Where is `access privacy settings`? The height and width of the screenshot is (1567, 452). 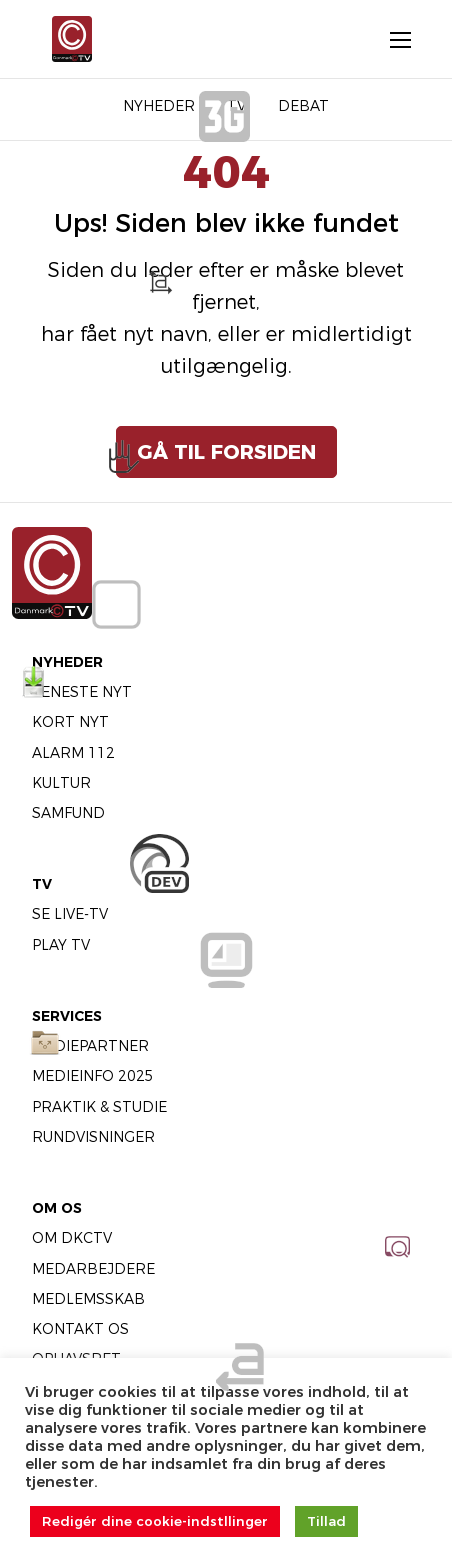
access privacy settings is located at coordinates (123, 456).